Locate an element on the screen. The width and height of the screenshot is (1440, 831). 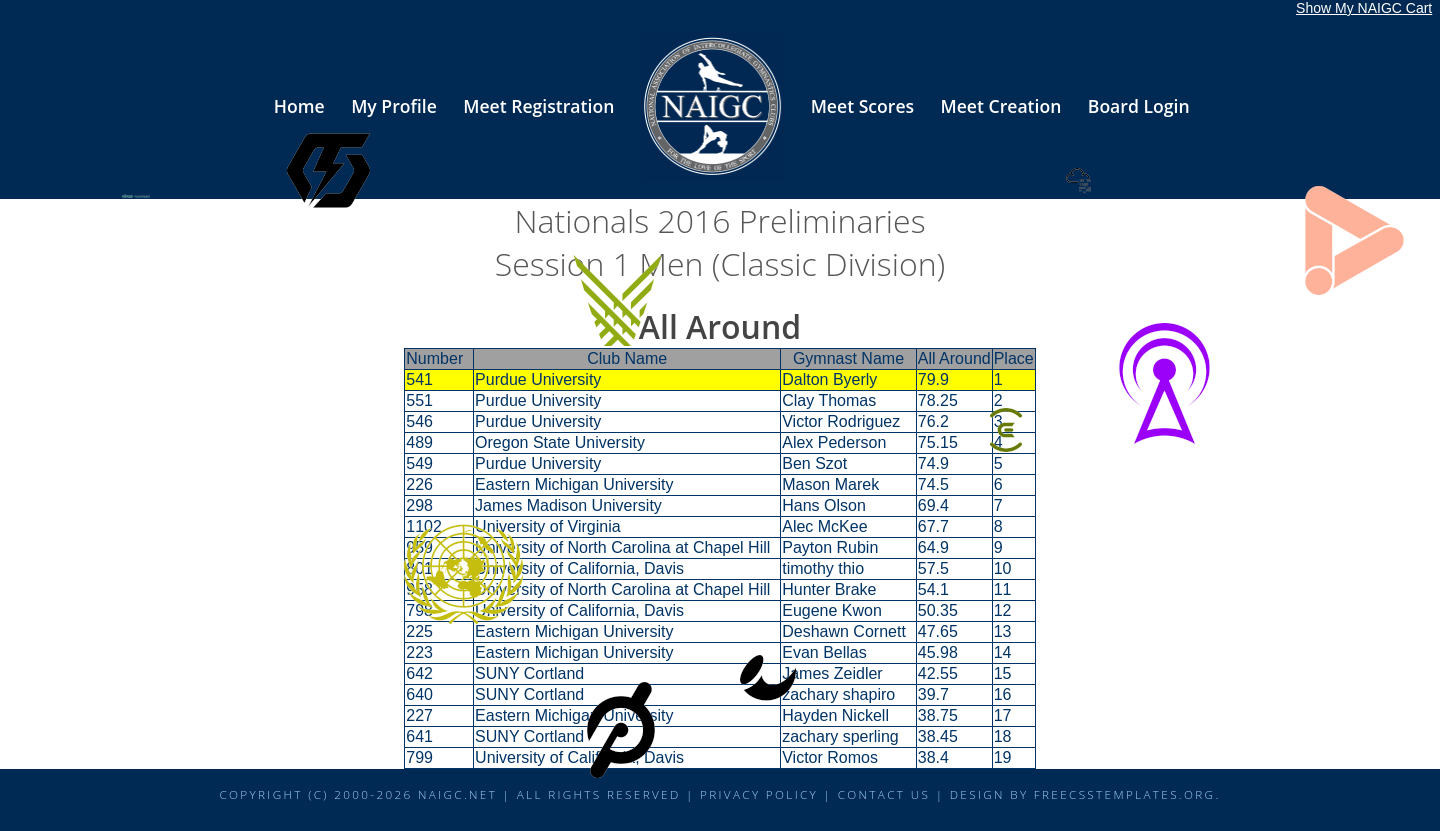
Google Display & Video 360 app or service is located at coordinates (1354, 240).